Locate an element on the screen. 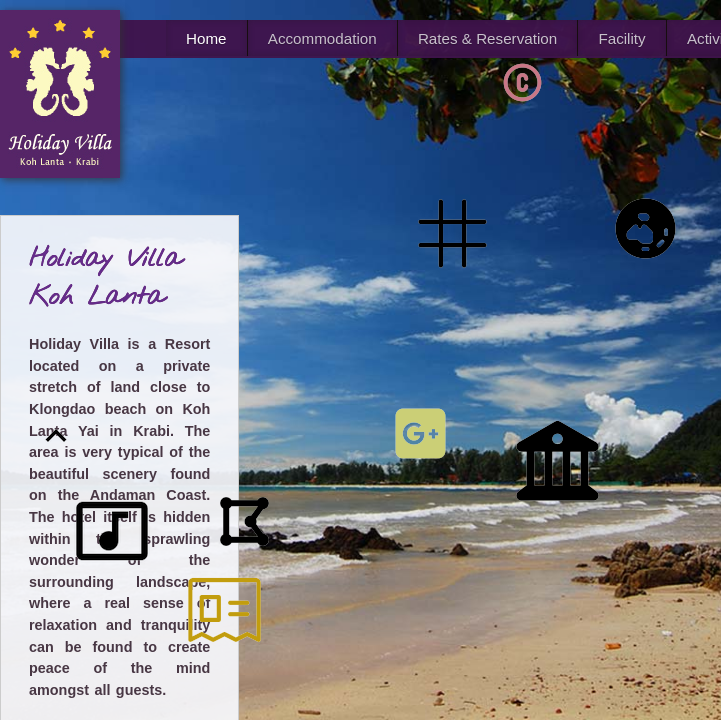 This screenshot has height=720, width=721. select oceania or australia region is located at coordinates (645, 228).